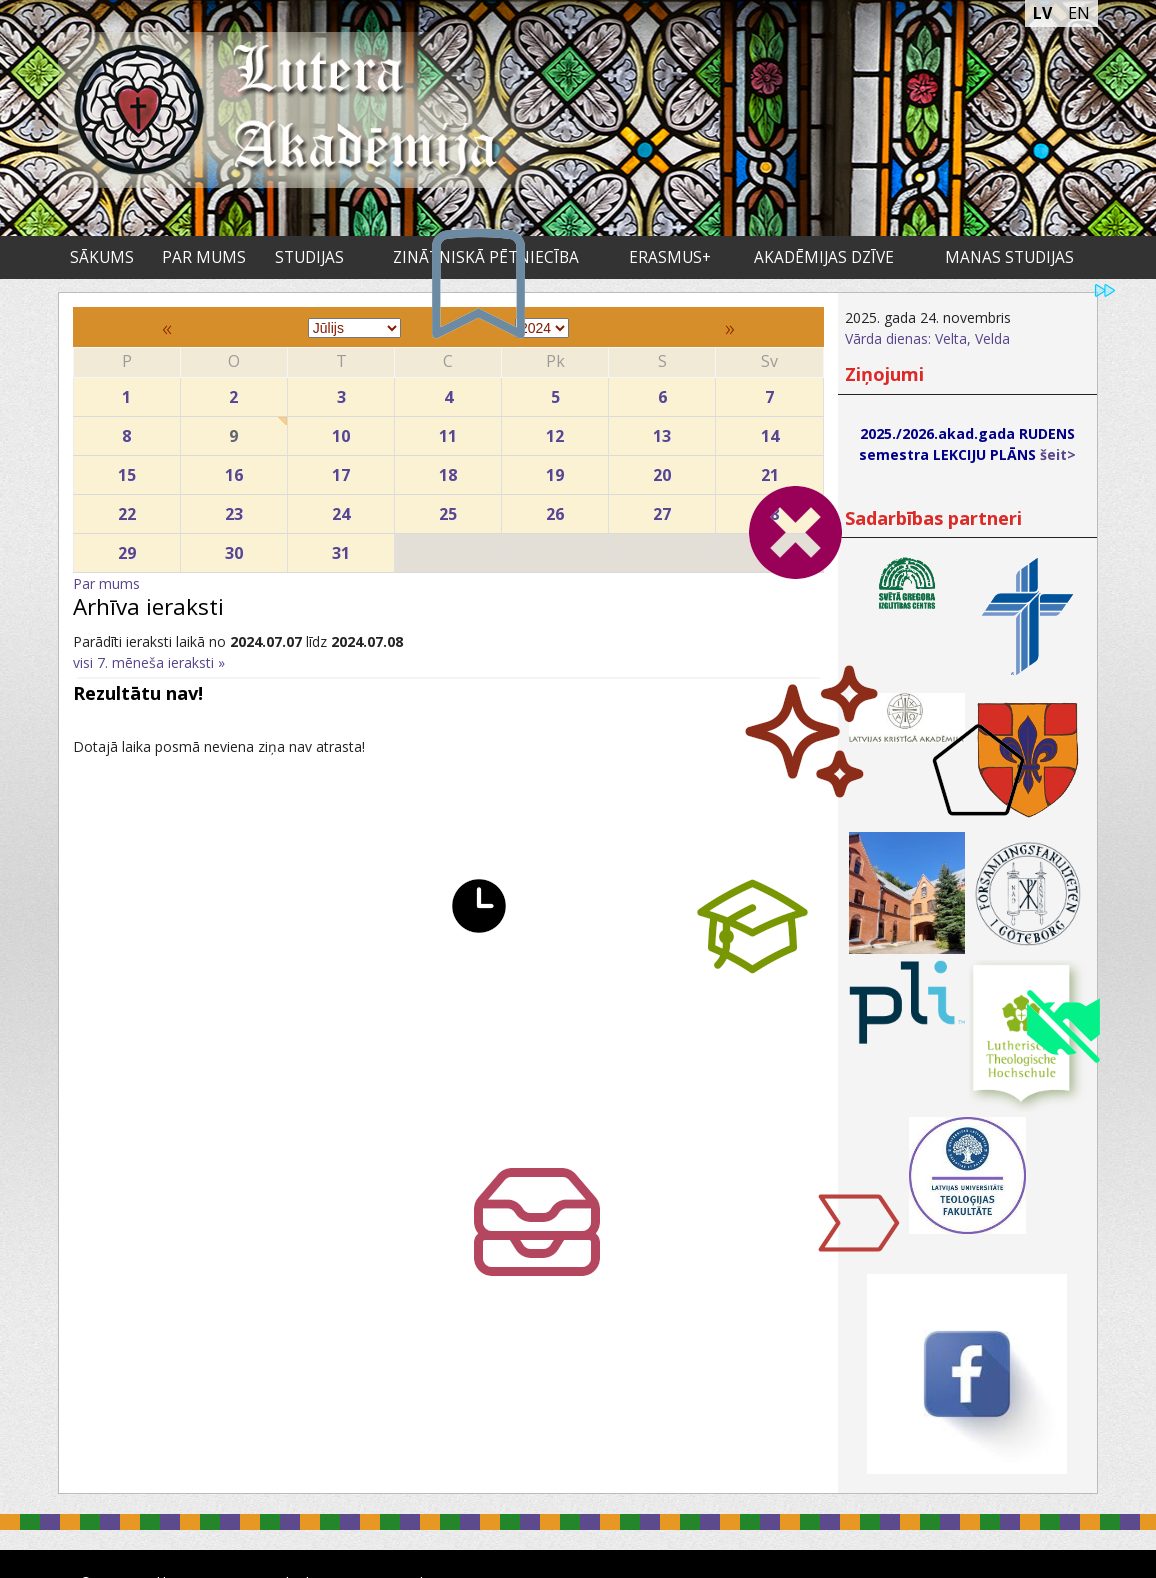  I want to click on access education or learning features, so click(752, 925).